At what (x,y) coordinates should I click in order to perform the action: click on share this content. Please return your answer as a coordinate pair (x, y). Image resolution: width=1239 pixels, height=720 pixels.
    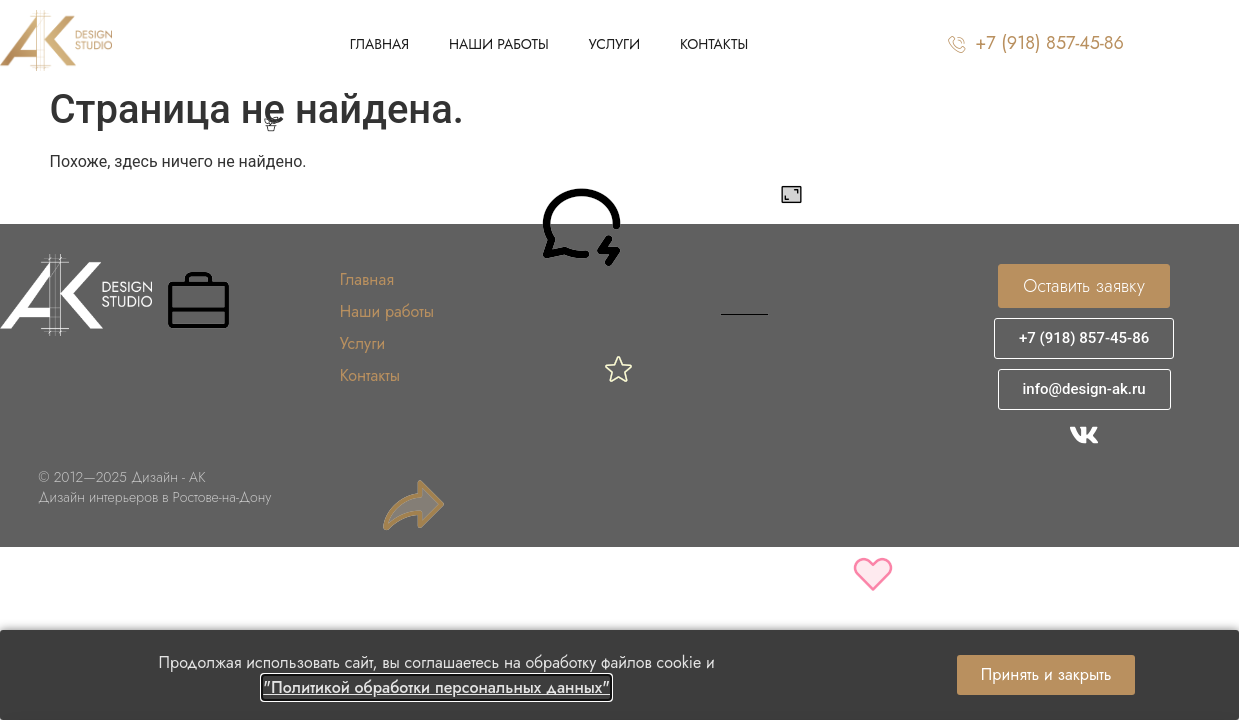
    Looking at the image, I should click on (413, 508).